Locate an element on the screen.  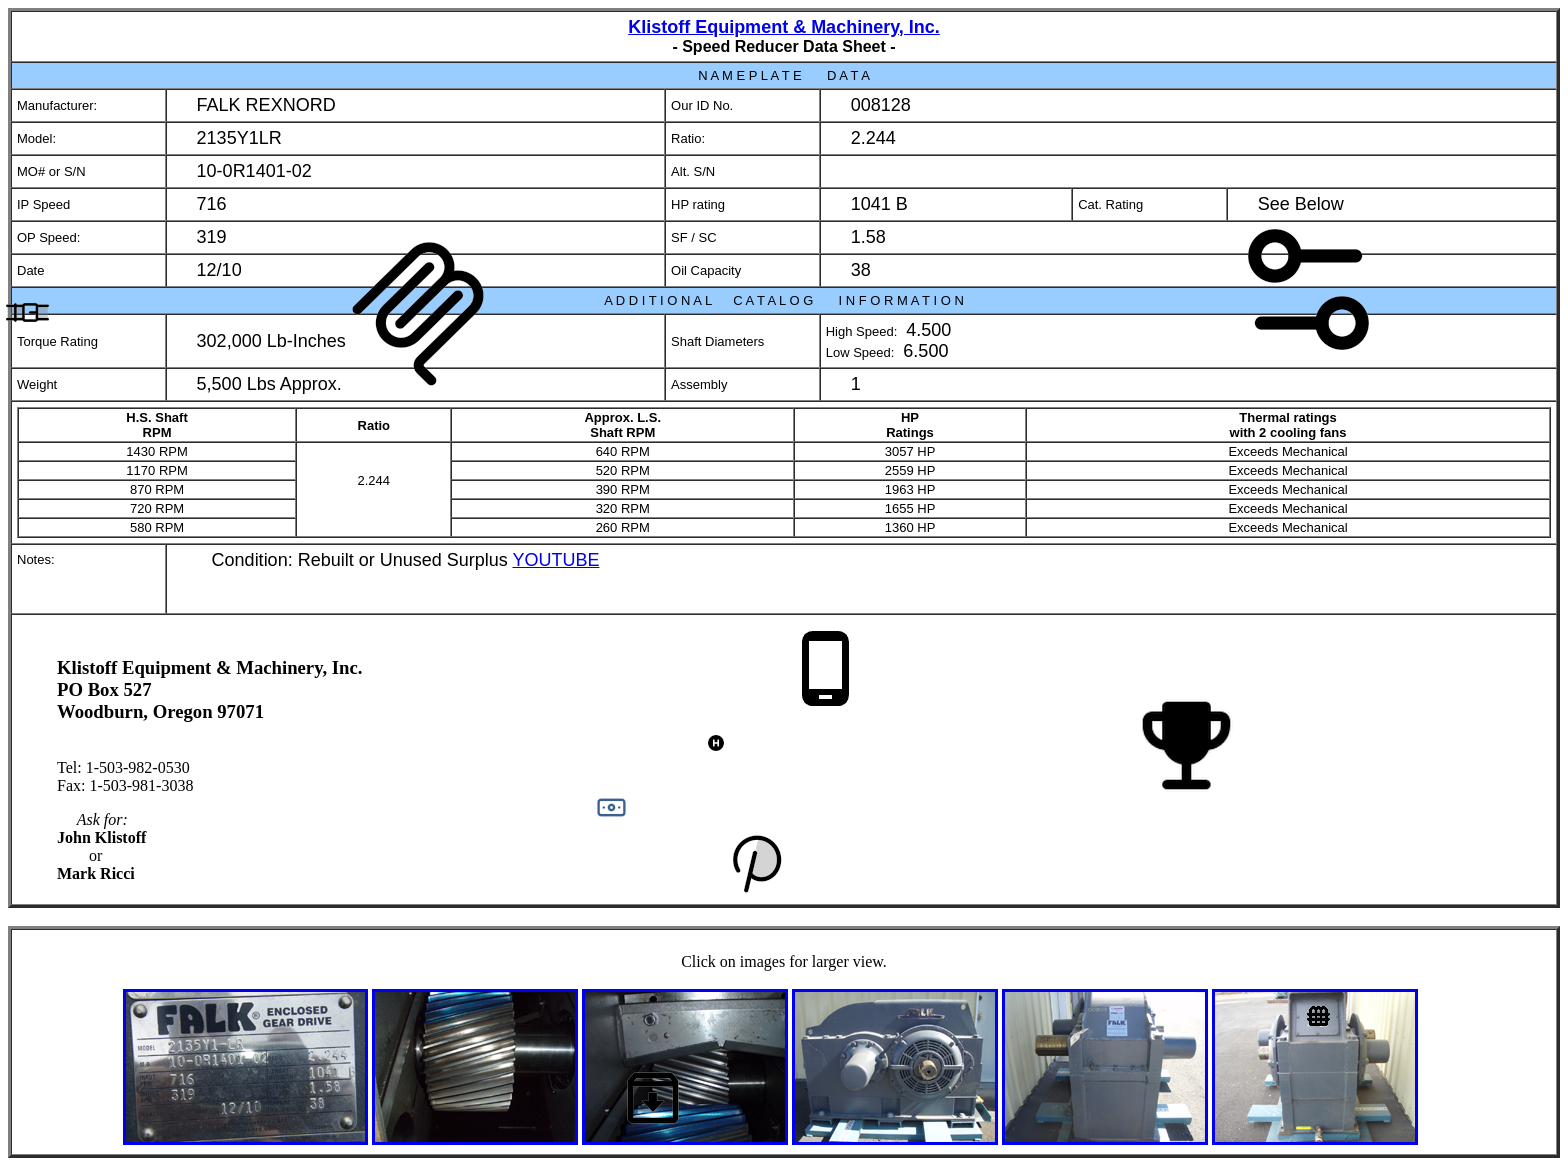
open Pinterest app is located at coordinates (755, 864).